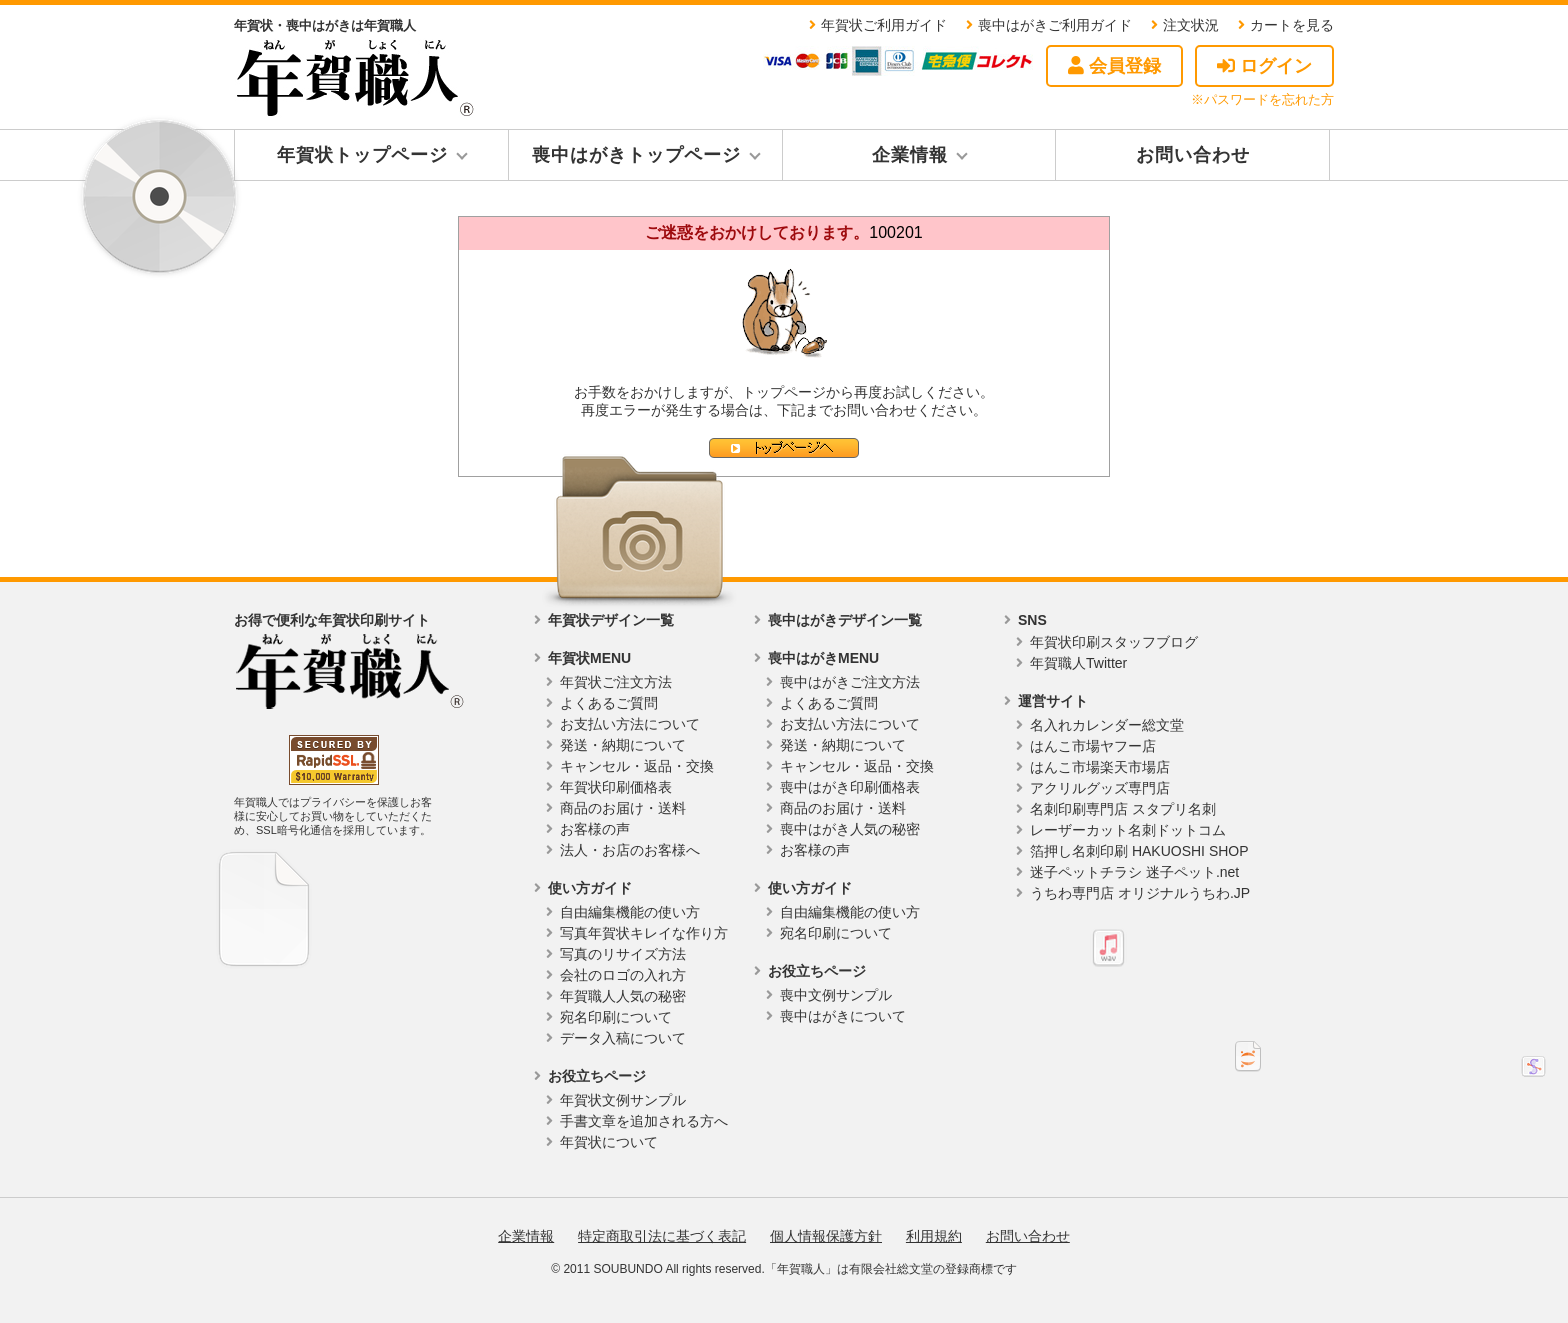 Image resolution: width=1568 pixels, height=1323 pixels. Describe the element at coordinates (1248, 1056) in the screenshot. I see `open a jupyter notebook file` at that location.